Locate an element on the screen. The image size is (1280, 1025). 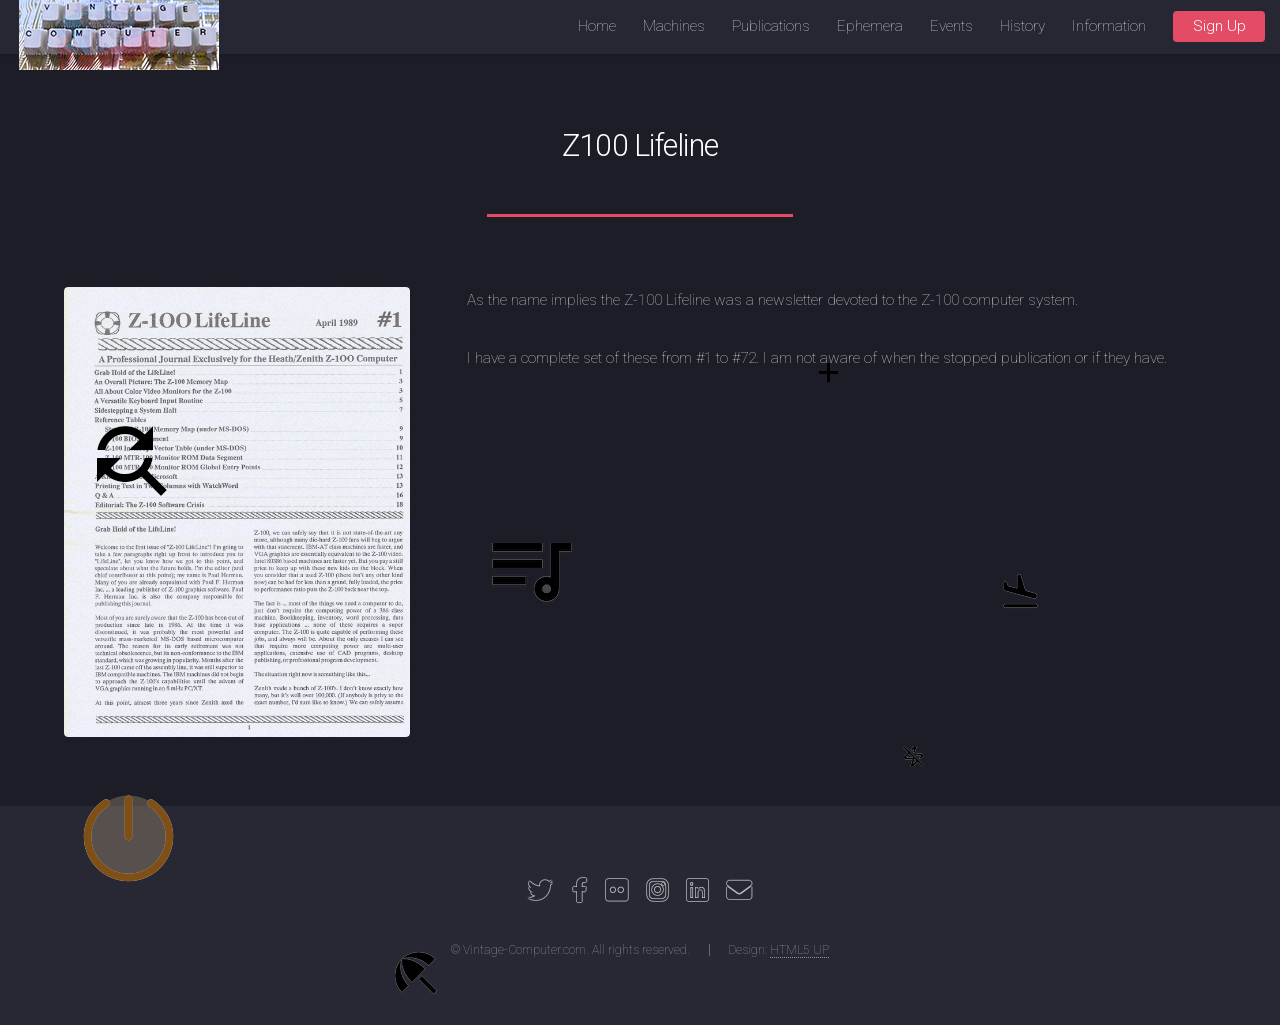
indicates arriving flight status is located at coordinates (1020, 591).